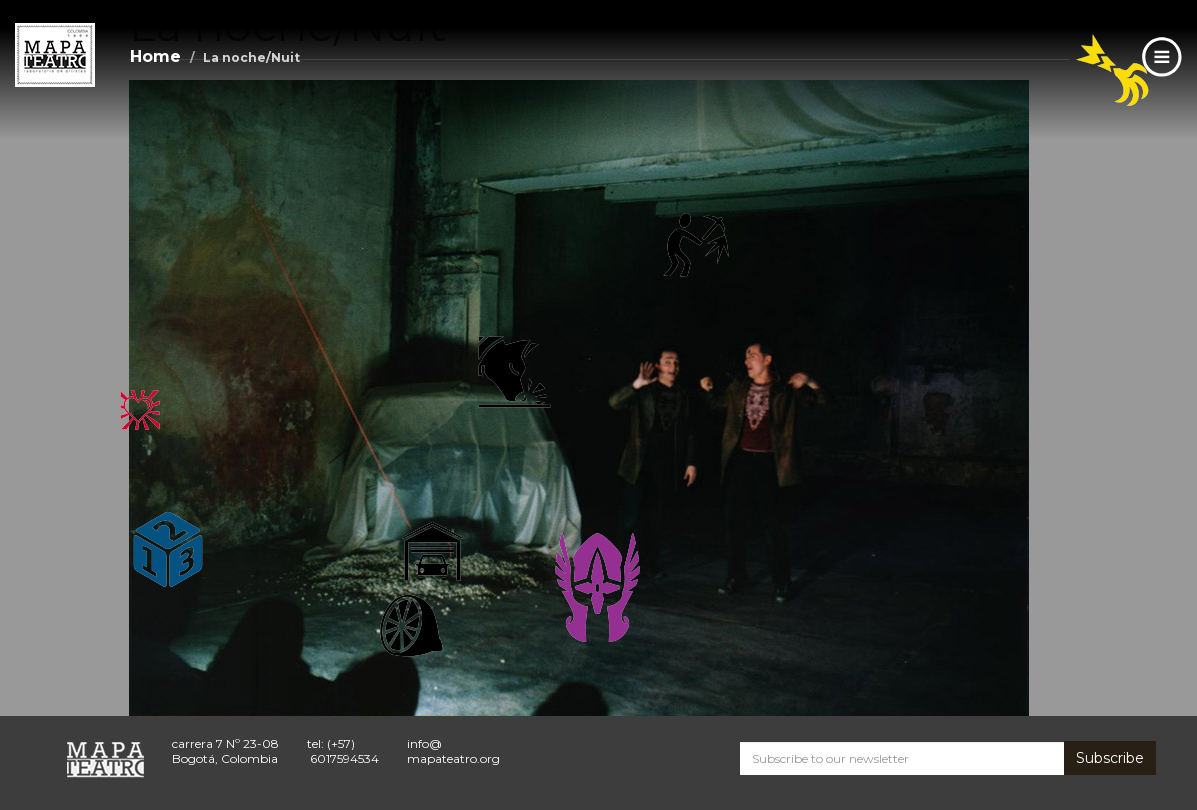  I want to click on indicates citrus or lemon flavor/ingredient, so click(411, 625).